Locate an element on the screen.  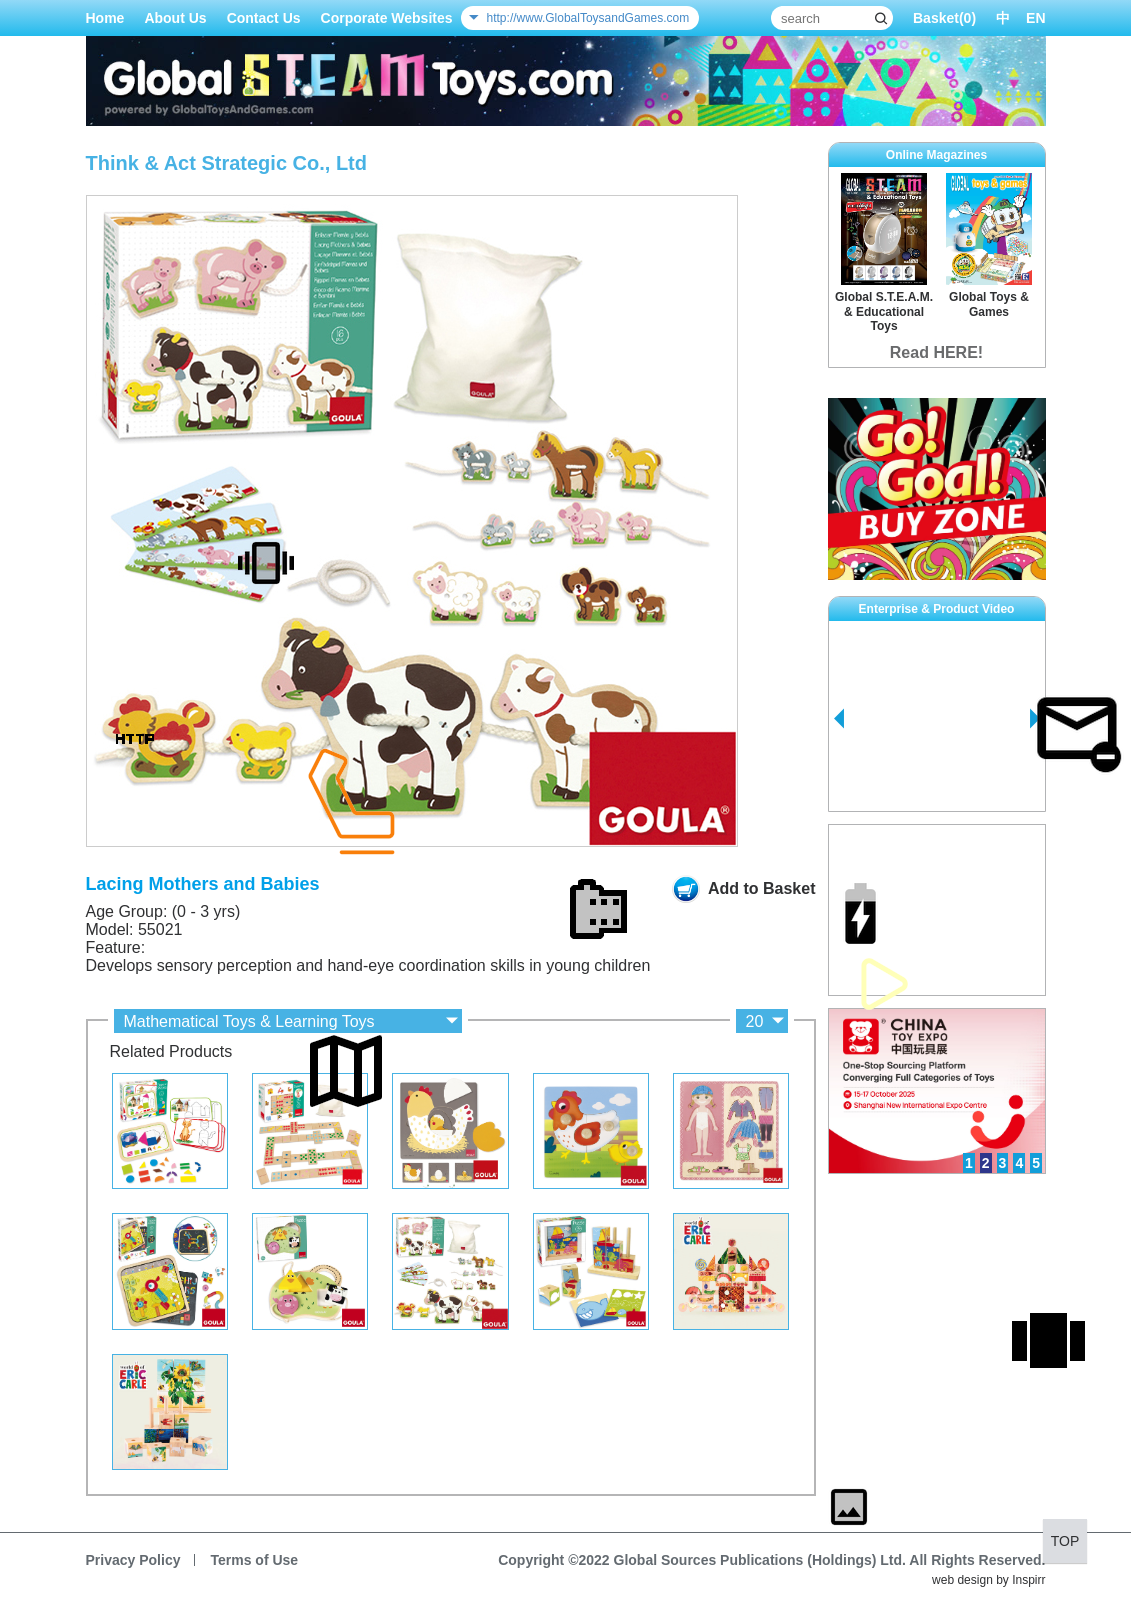
enable vibration mode on device is located at coordinates (266, 563).